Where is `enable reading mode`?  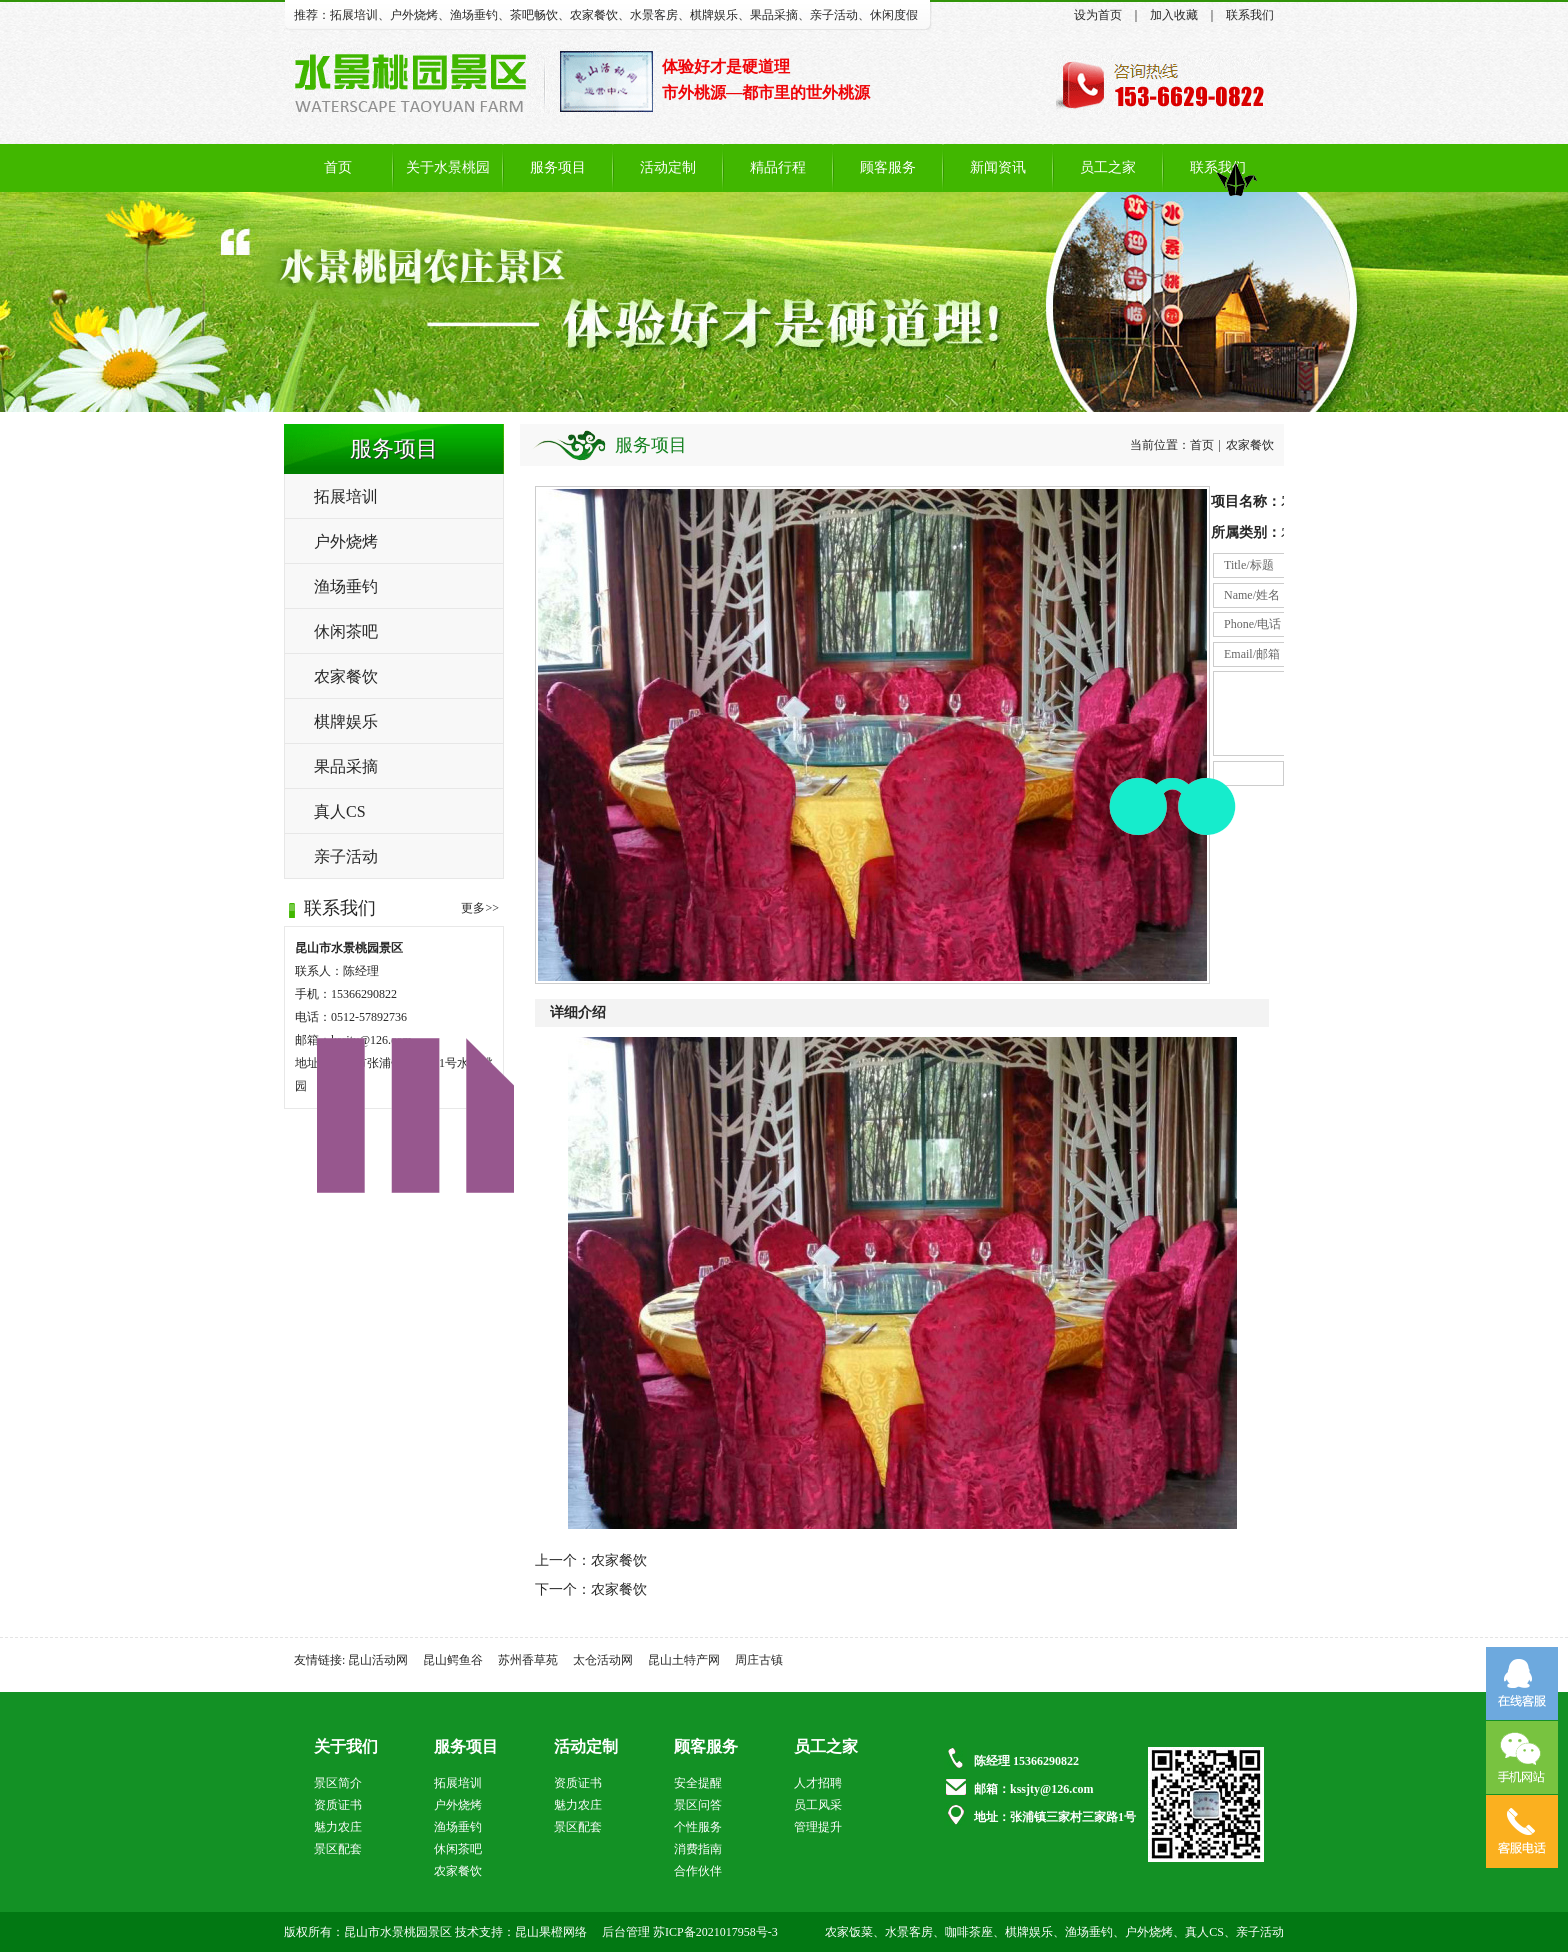 enable reading mode is located at coordinates (1172, 806).